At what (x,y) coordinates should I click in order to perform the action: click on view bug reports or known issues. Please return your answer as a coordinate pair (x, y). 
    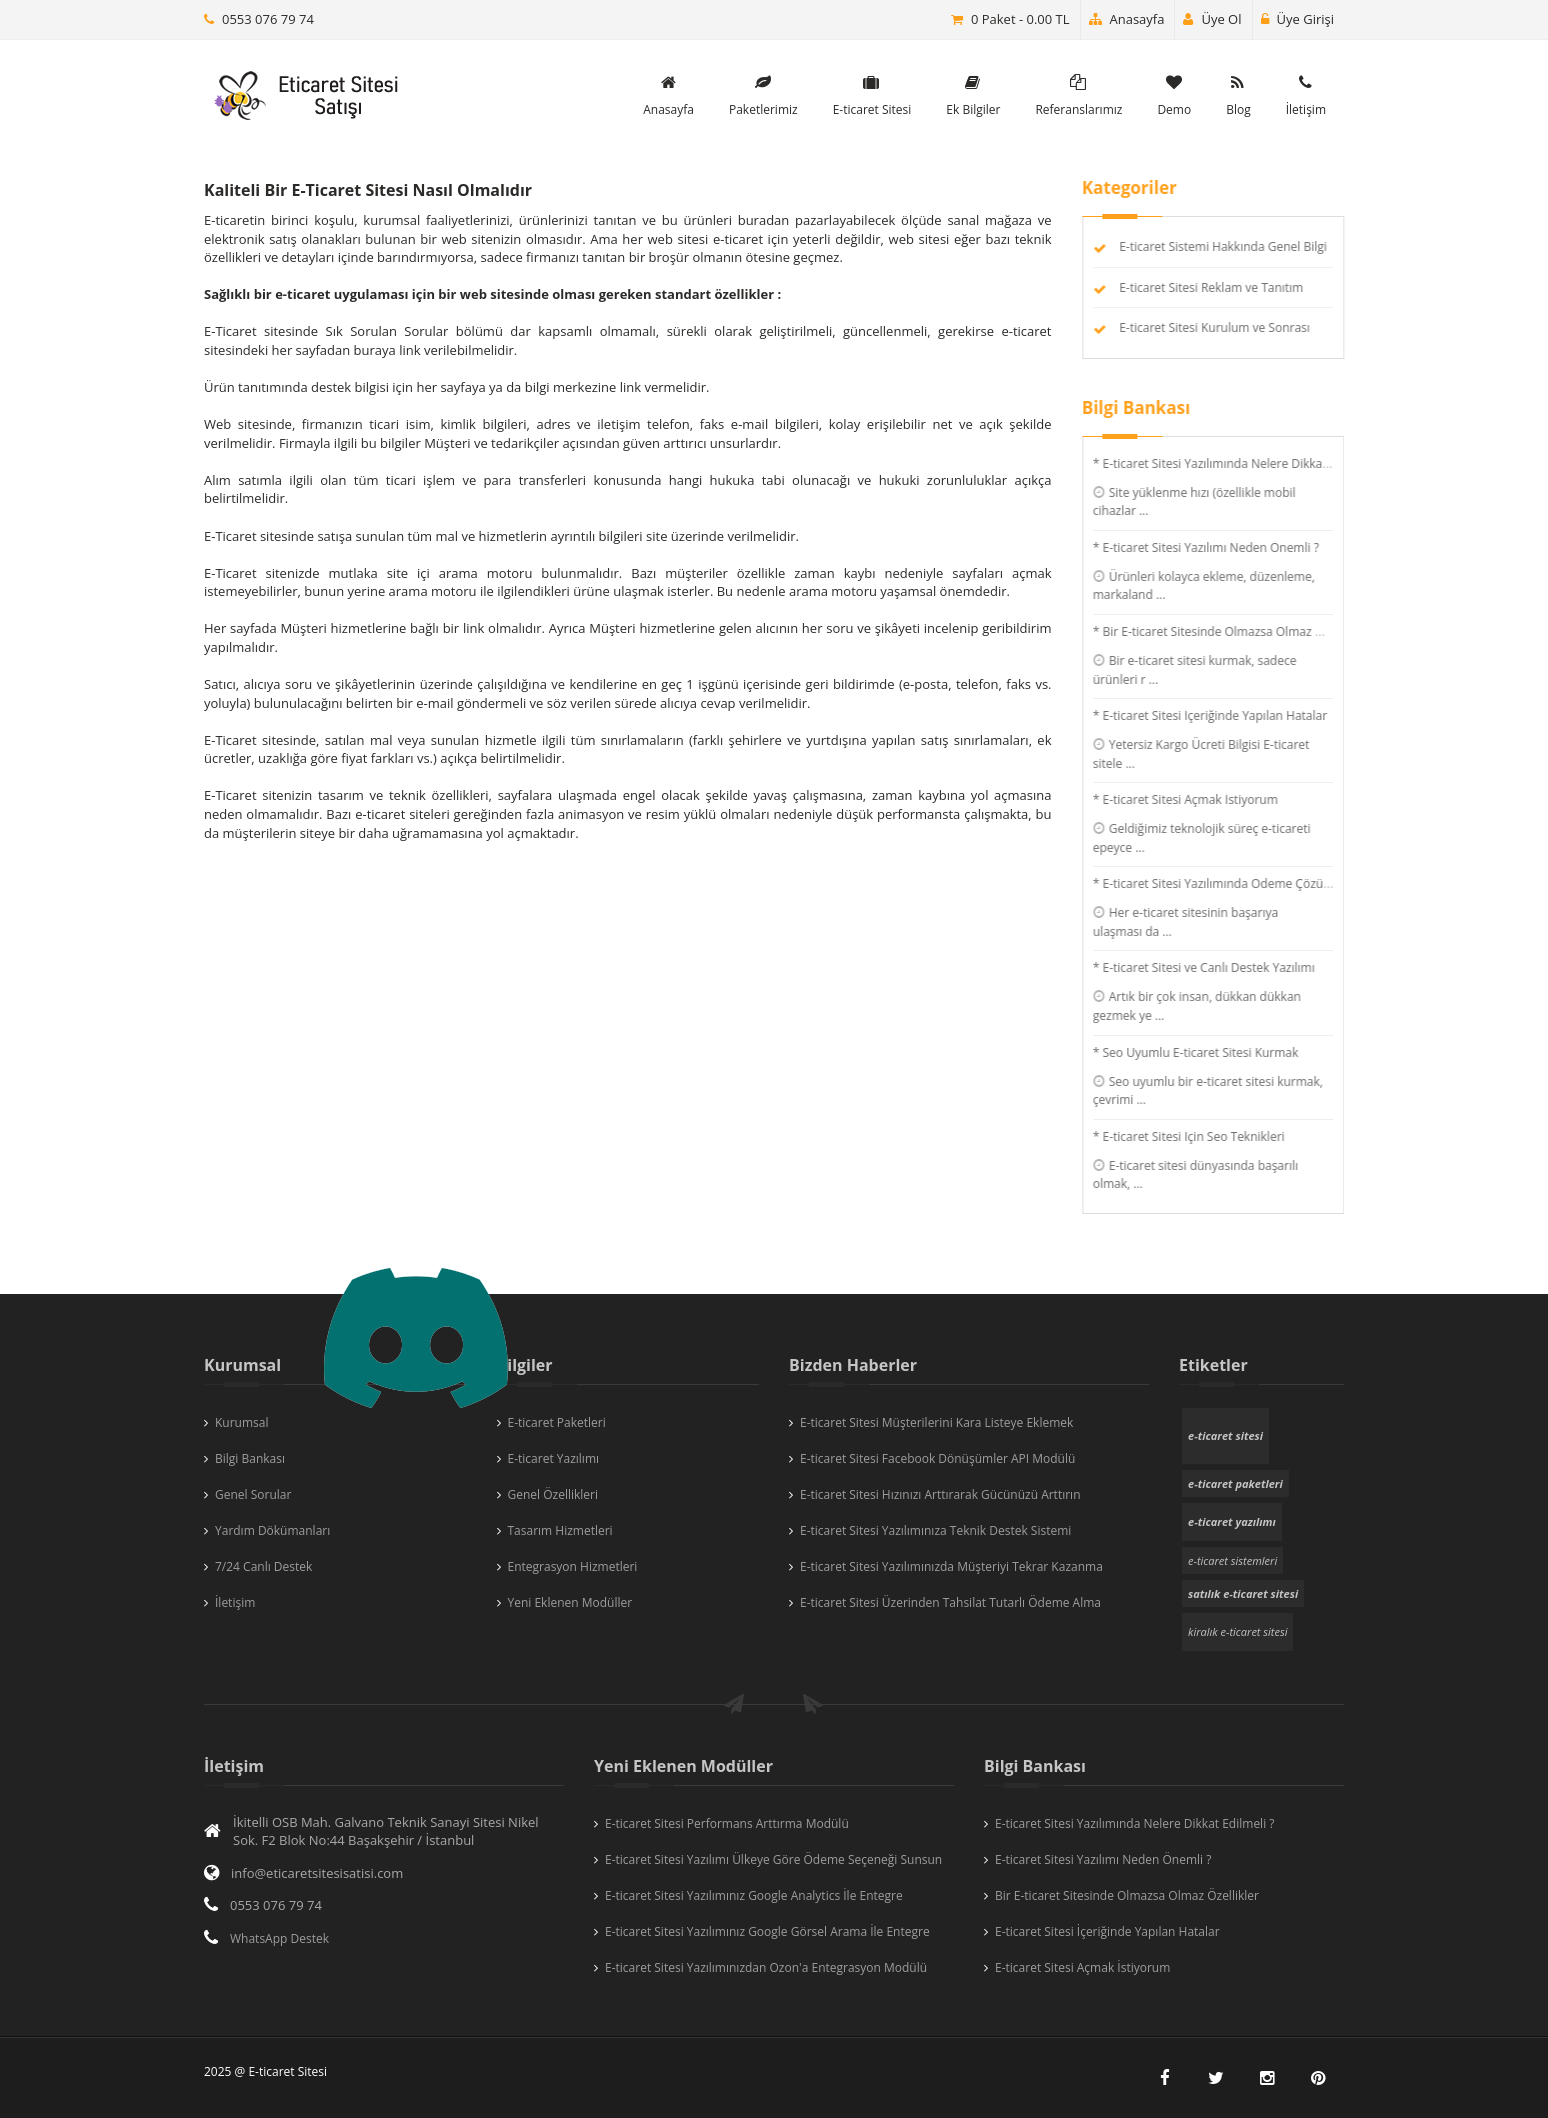
    Looking at the image, I should click on (223, 104).